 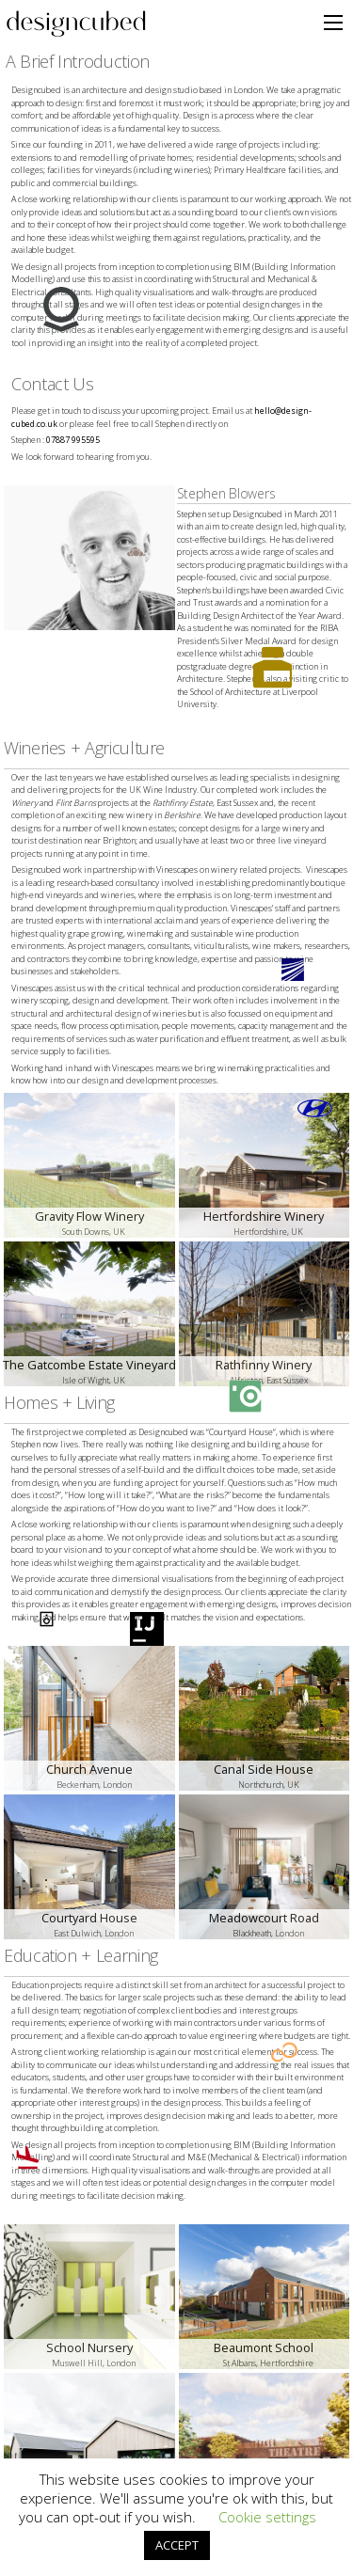 What do you see at coordinates (245, 1396) in the screenshot?
I see `access photo gallery or camera roll` at bounding box center [245, 1396].